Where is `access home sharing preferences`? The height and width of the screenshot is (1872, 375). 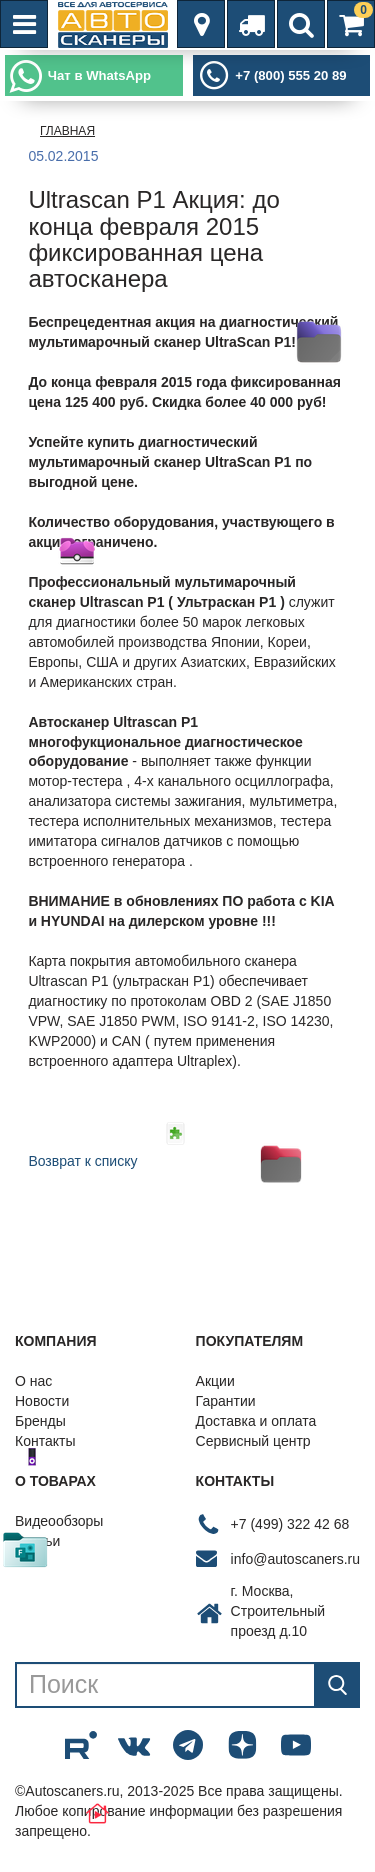
access home sharing preferences is located at coordinates (97, 1813).